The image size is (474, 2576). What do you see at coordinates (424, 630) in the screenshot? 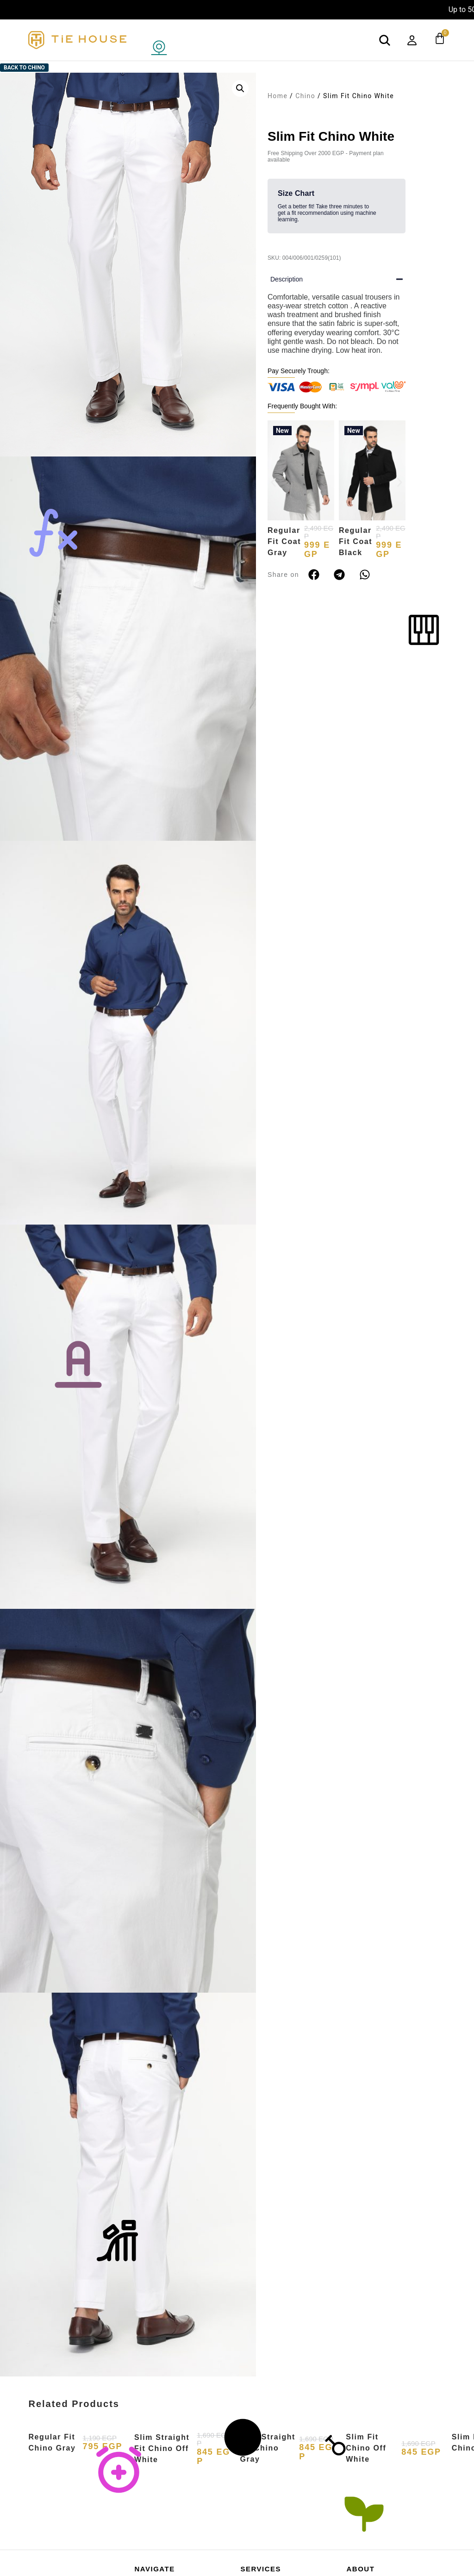
I see `open music or piano app` at bounding box center [424, 630].